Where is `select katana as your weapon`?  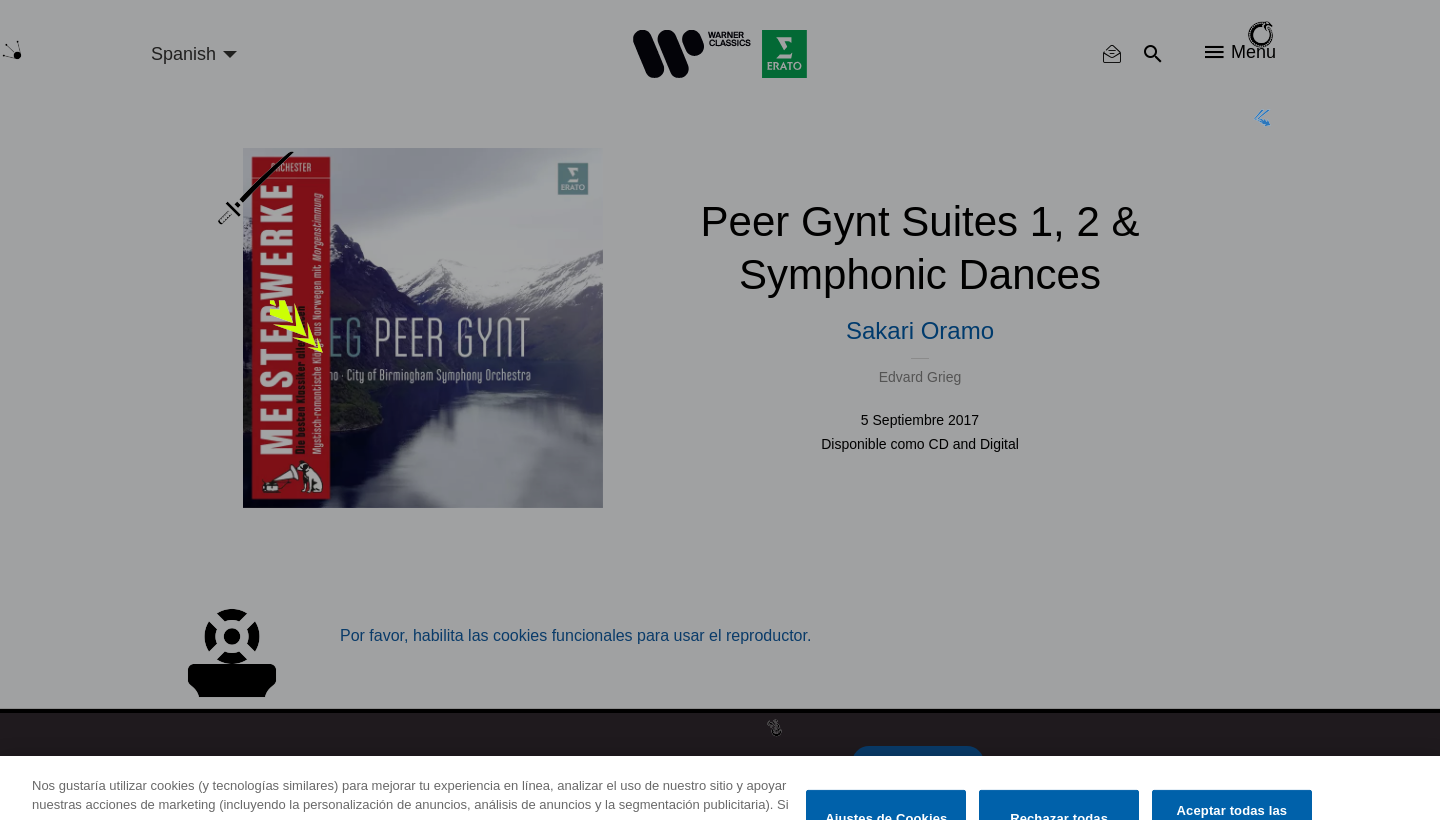 select katana as your weapon is located at coordinates (256, 188).